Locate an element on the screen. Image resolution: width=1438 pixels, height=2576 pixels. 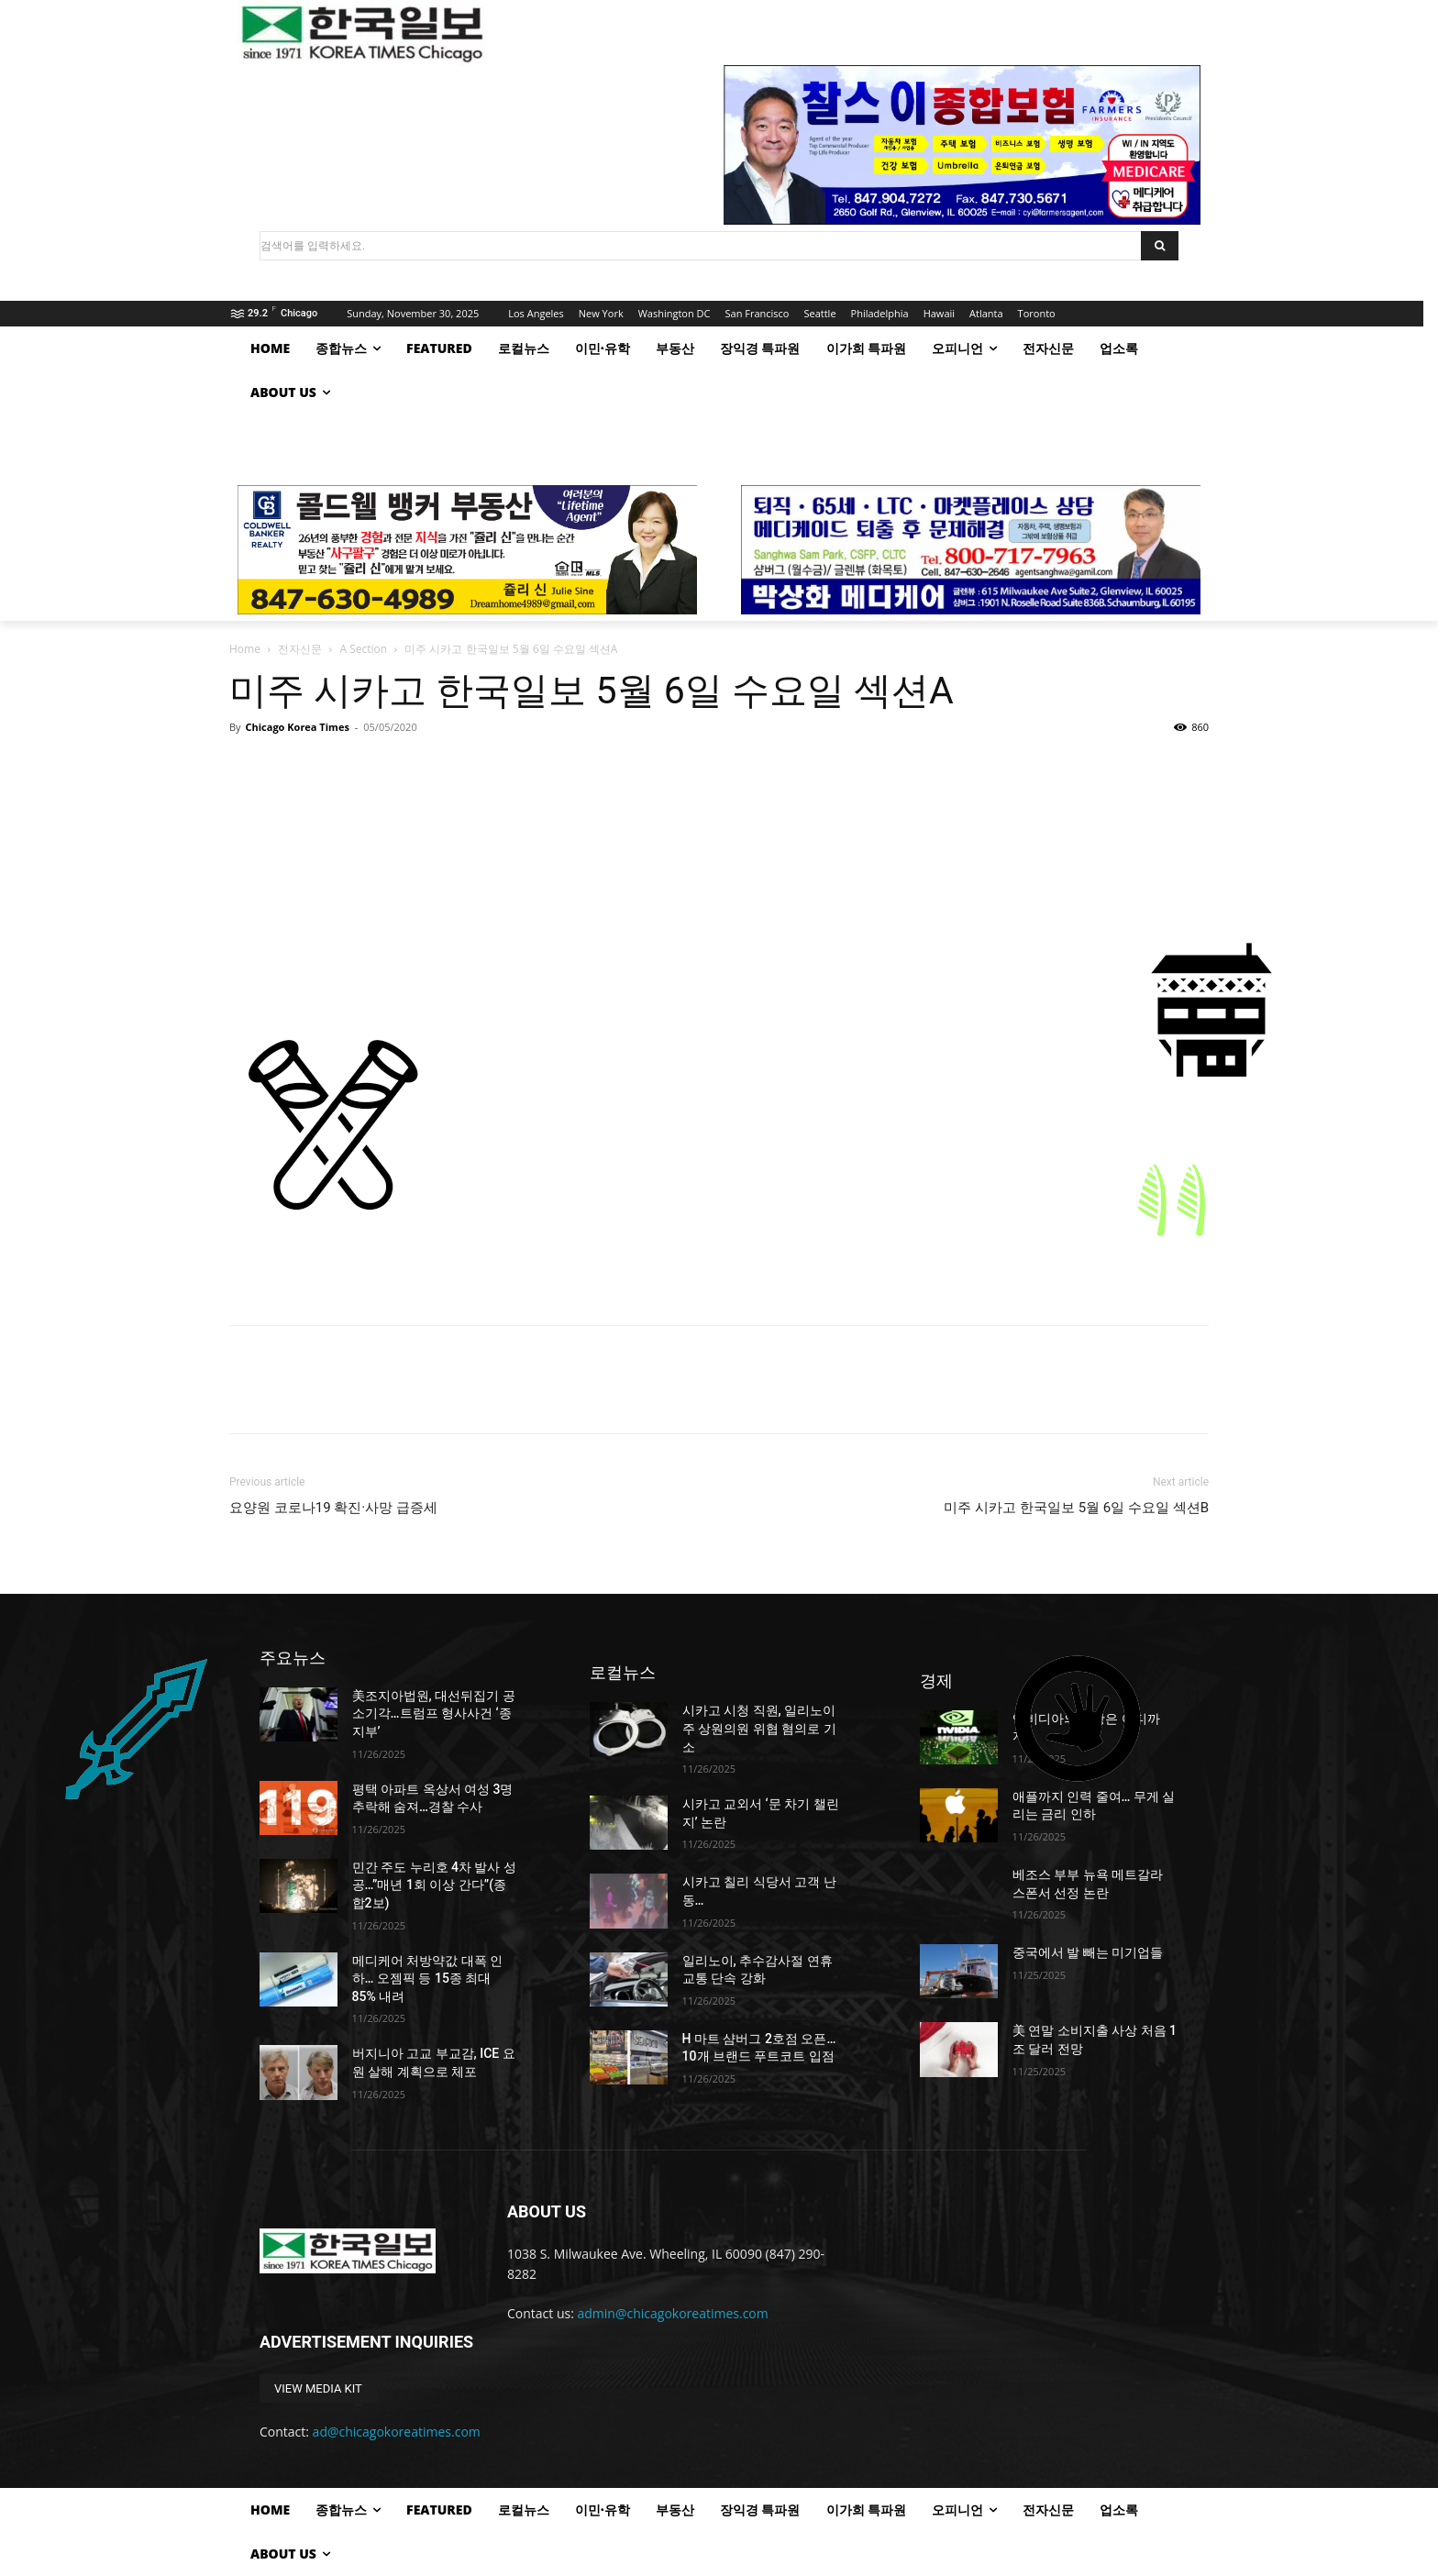
indicates an interactive or usable item is located at coordinates (1078, 1719).